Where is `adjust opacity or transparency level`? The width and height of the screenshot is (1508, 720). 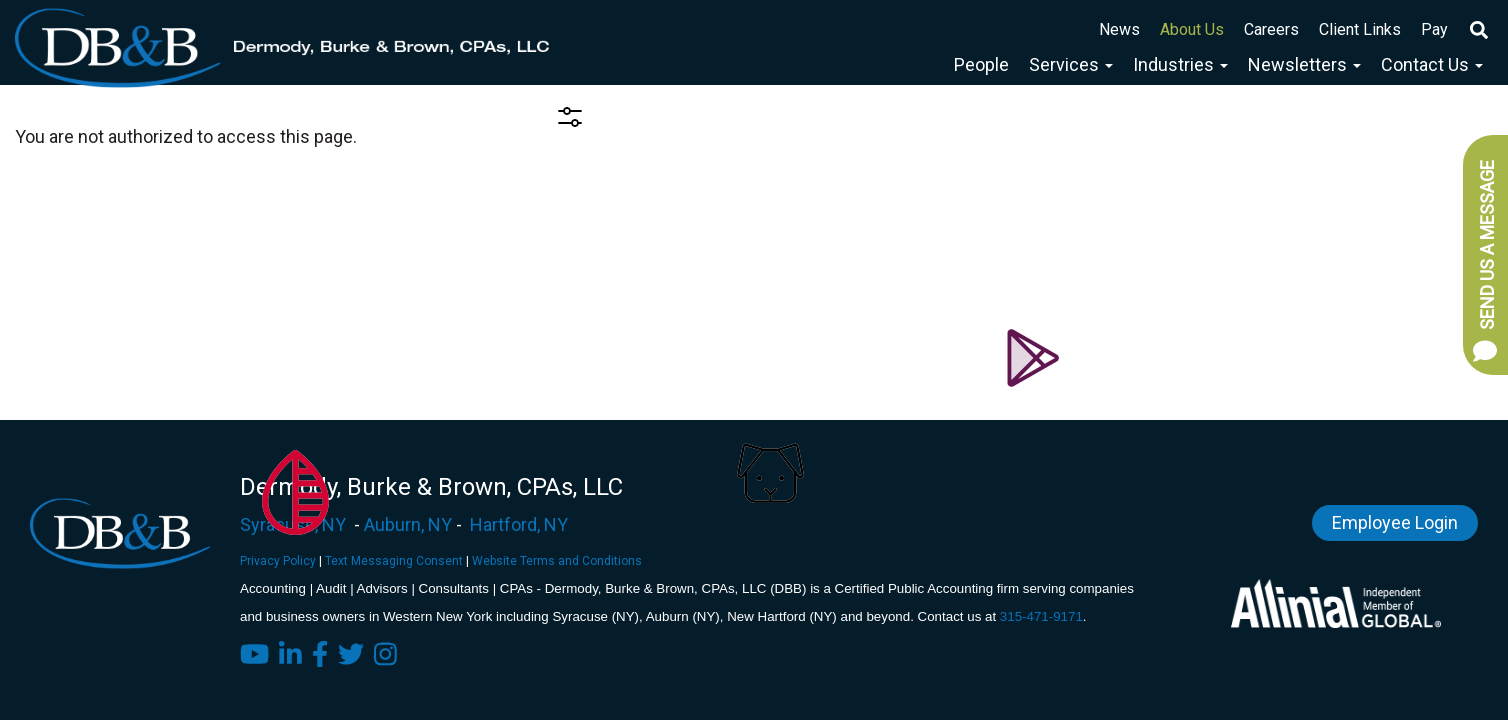
adjust opacity or transparency level is located at coordinates (295, 495).